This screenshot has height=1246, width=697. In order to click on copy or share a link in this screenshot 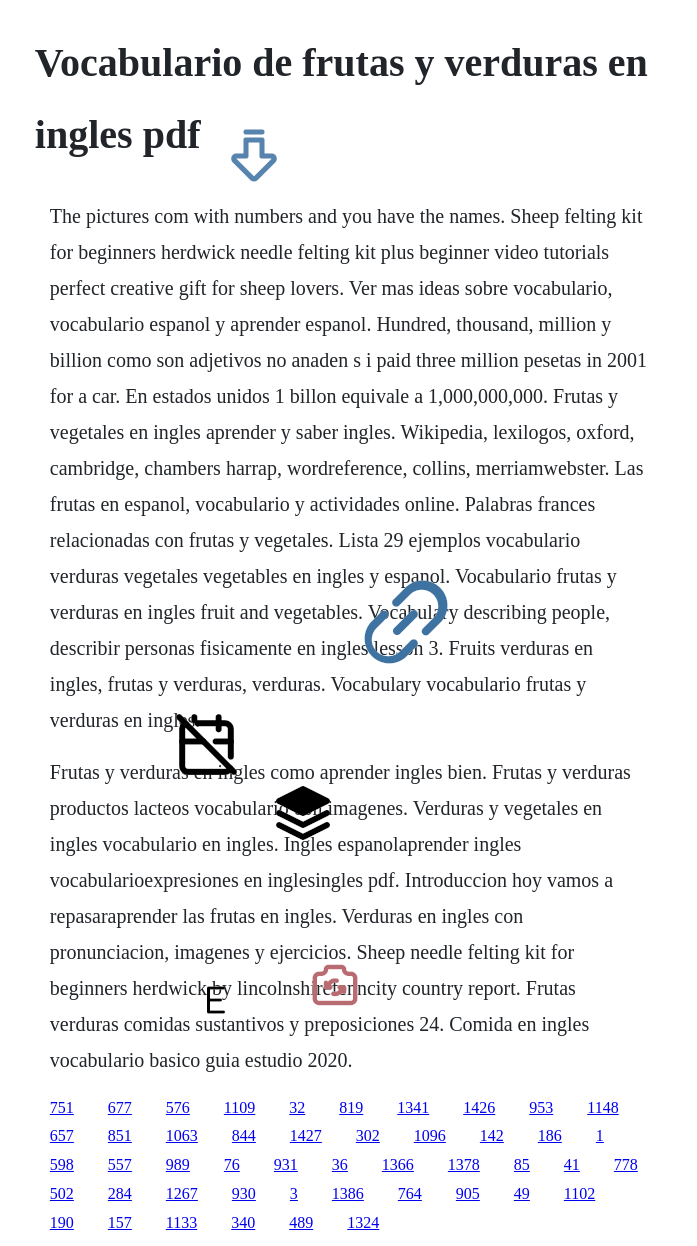, I will do `click(405, 623)`.